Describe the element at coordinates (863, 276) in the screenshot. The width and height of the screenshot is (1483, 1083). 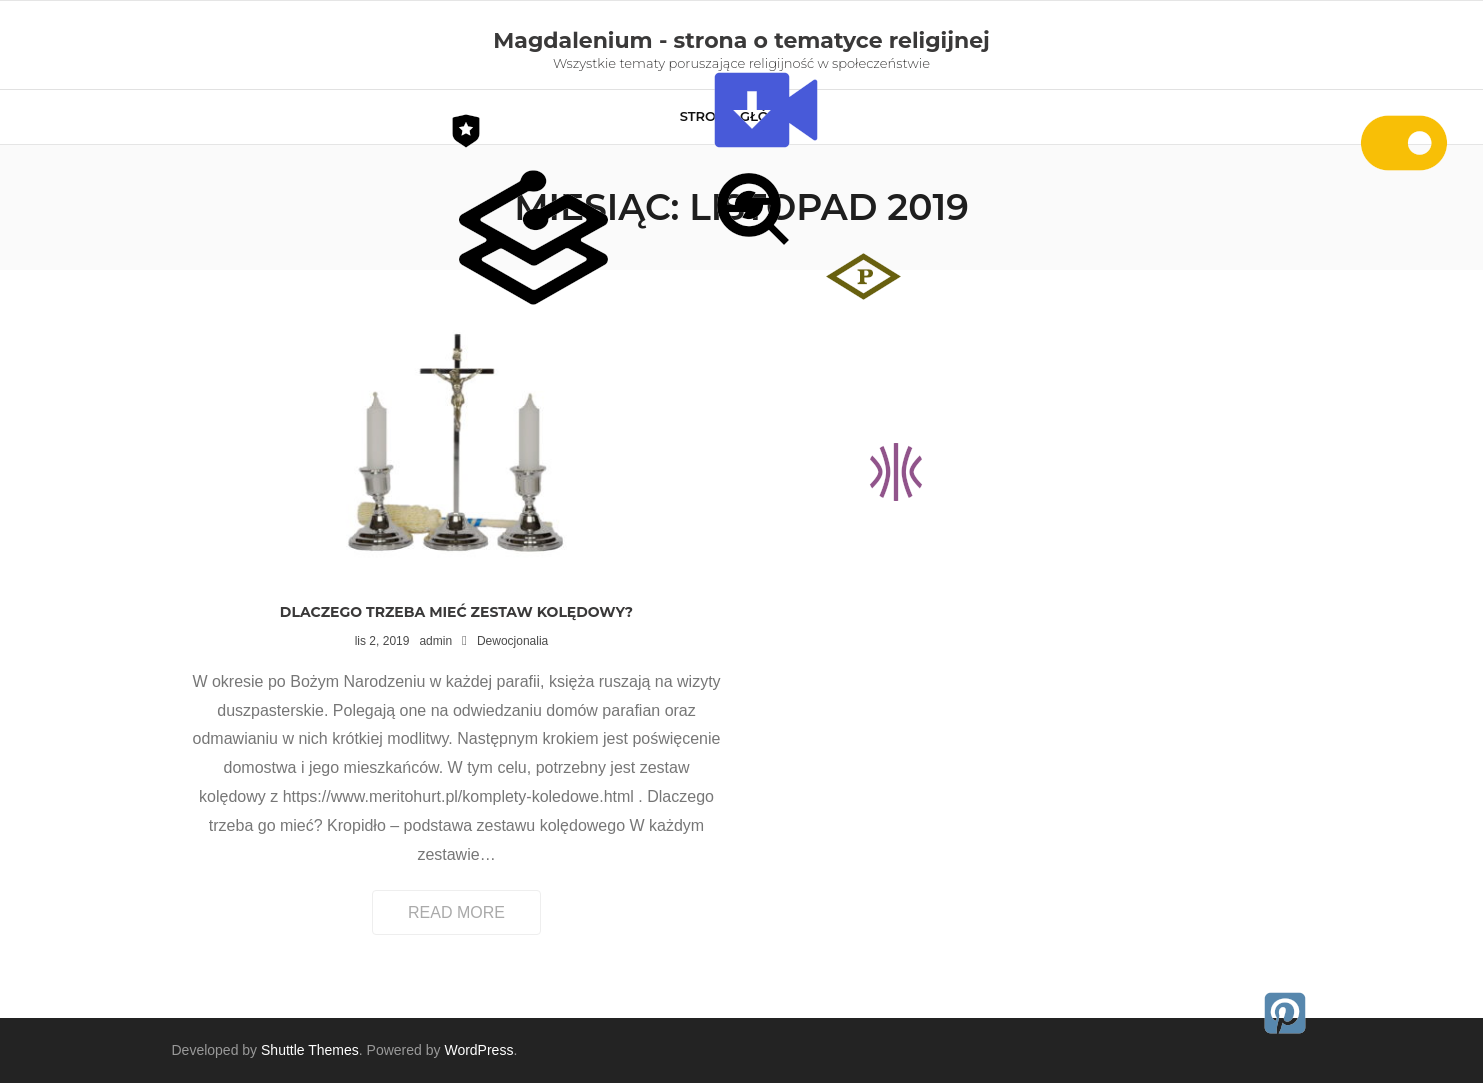
I see `powers brand logo` at that location.